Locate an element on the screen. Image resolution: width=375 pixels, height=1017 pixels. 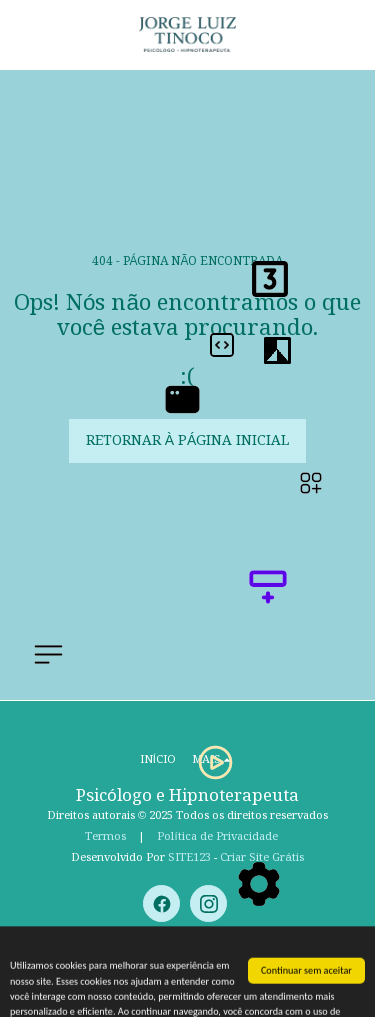
insert a new row below is located at coordinates (268, 587).